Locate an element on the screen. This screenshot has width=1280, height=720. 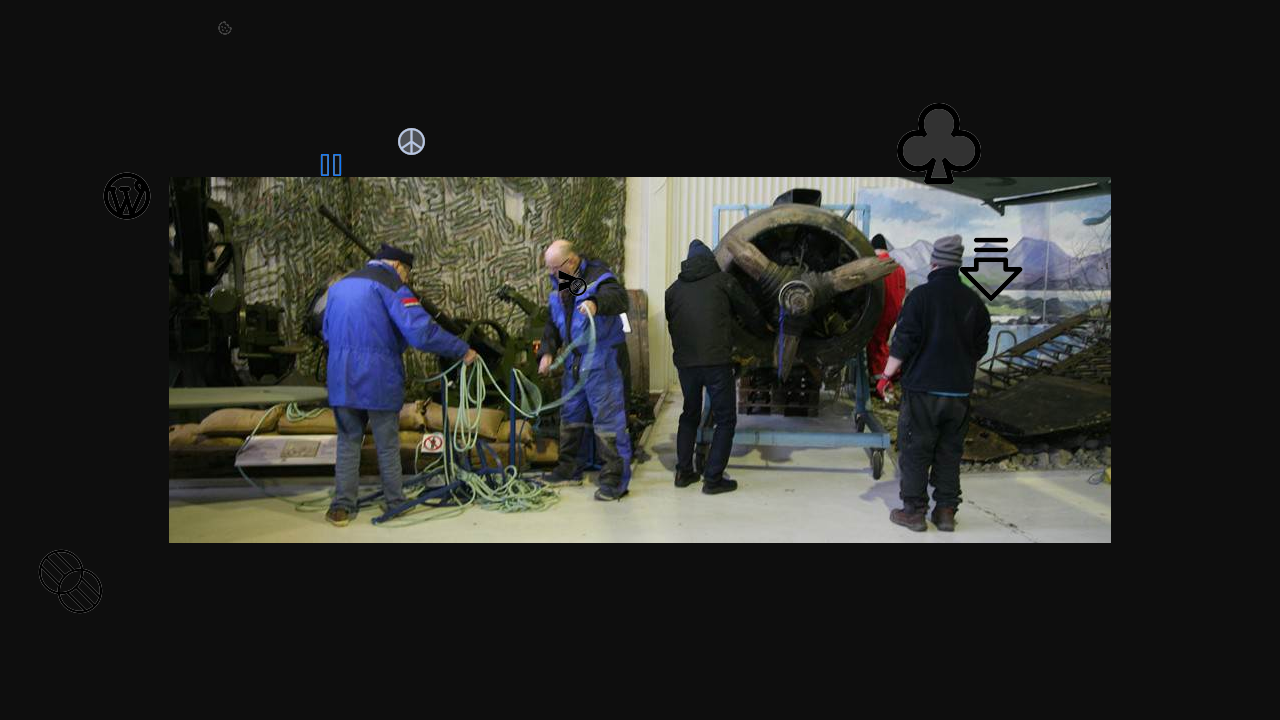
manage cookie preferences and privacy settings is located at coordinates (225, 28).